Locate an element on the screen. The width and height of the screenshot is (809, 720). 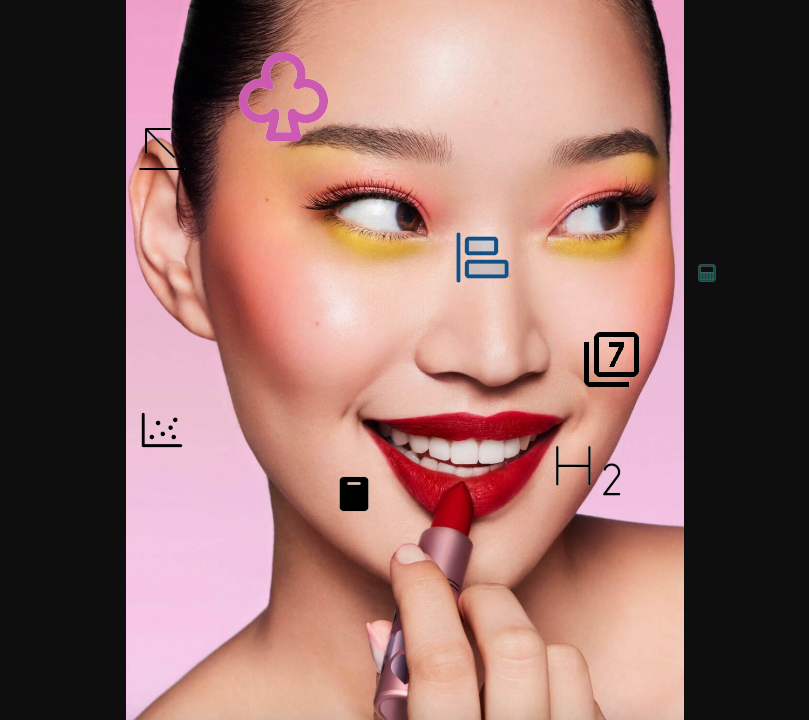
tablet device with speaker is located at coordinates (354, 494).